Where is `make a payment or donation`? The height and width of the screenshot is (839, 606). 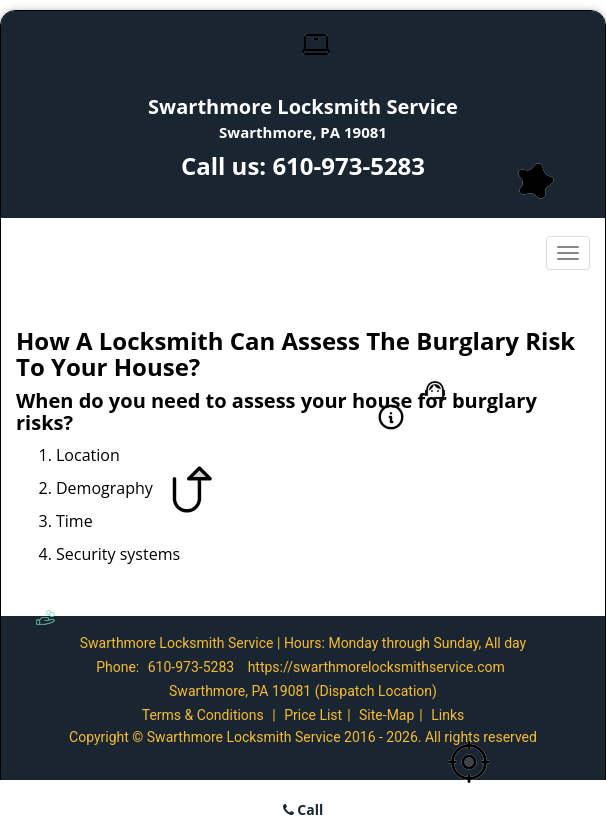
make a payment or donation is located at coordinates (46, 618).